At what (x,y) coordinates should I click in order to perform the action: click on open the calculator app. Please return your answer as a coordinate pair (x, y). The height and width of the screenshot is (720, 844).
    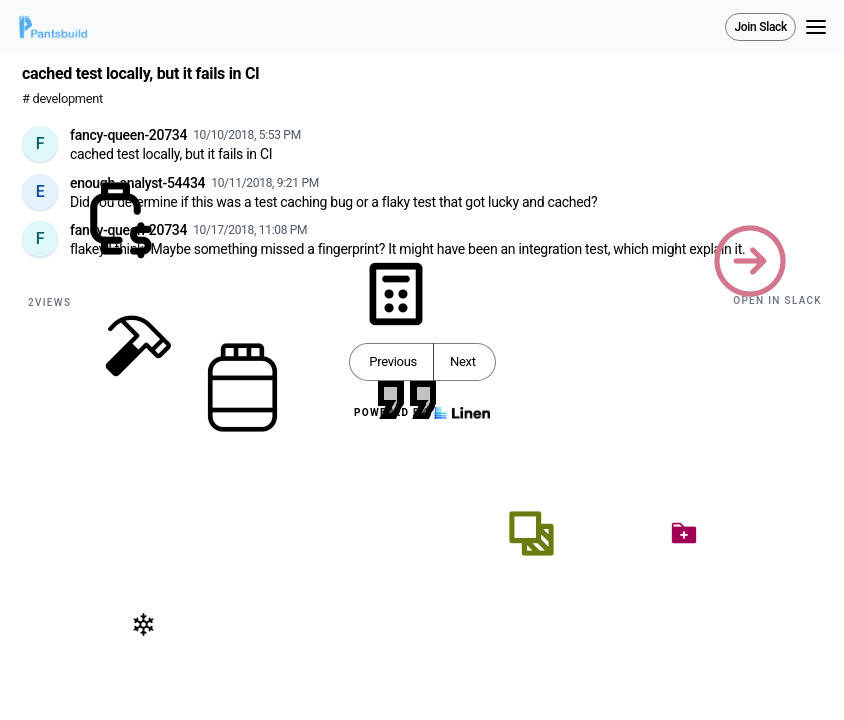
    Looking at the image, I should click on (396, 294).